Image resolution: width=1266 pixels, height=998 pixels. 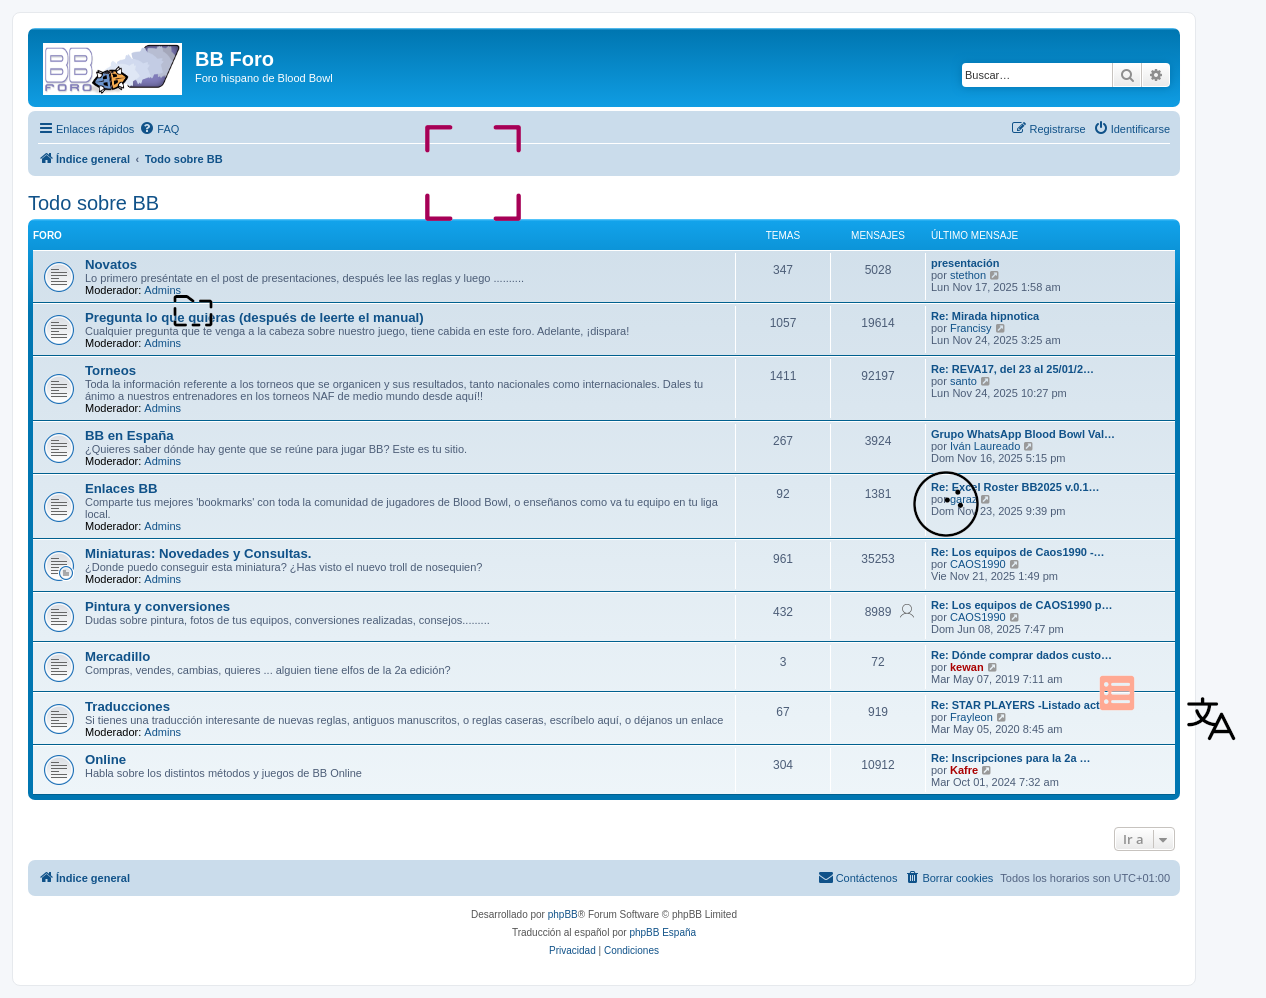 I want to click on create a new folder, so click(x=193, y=310).